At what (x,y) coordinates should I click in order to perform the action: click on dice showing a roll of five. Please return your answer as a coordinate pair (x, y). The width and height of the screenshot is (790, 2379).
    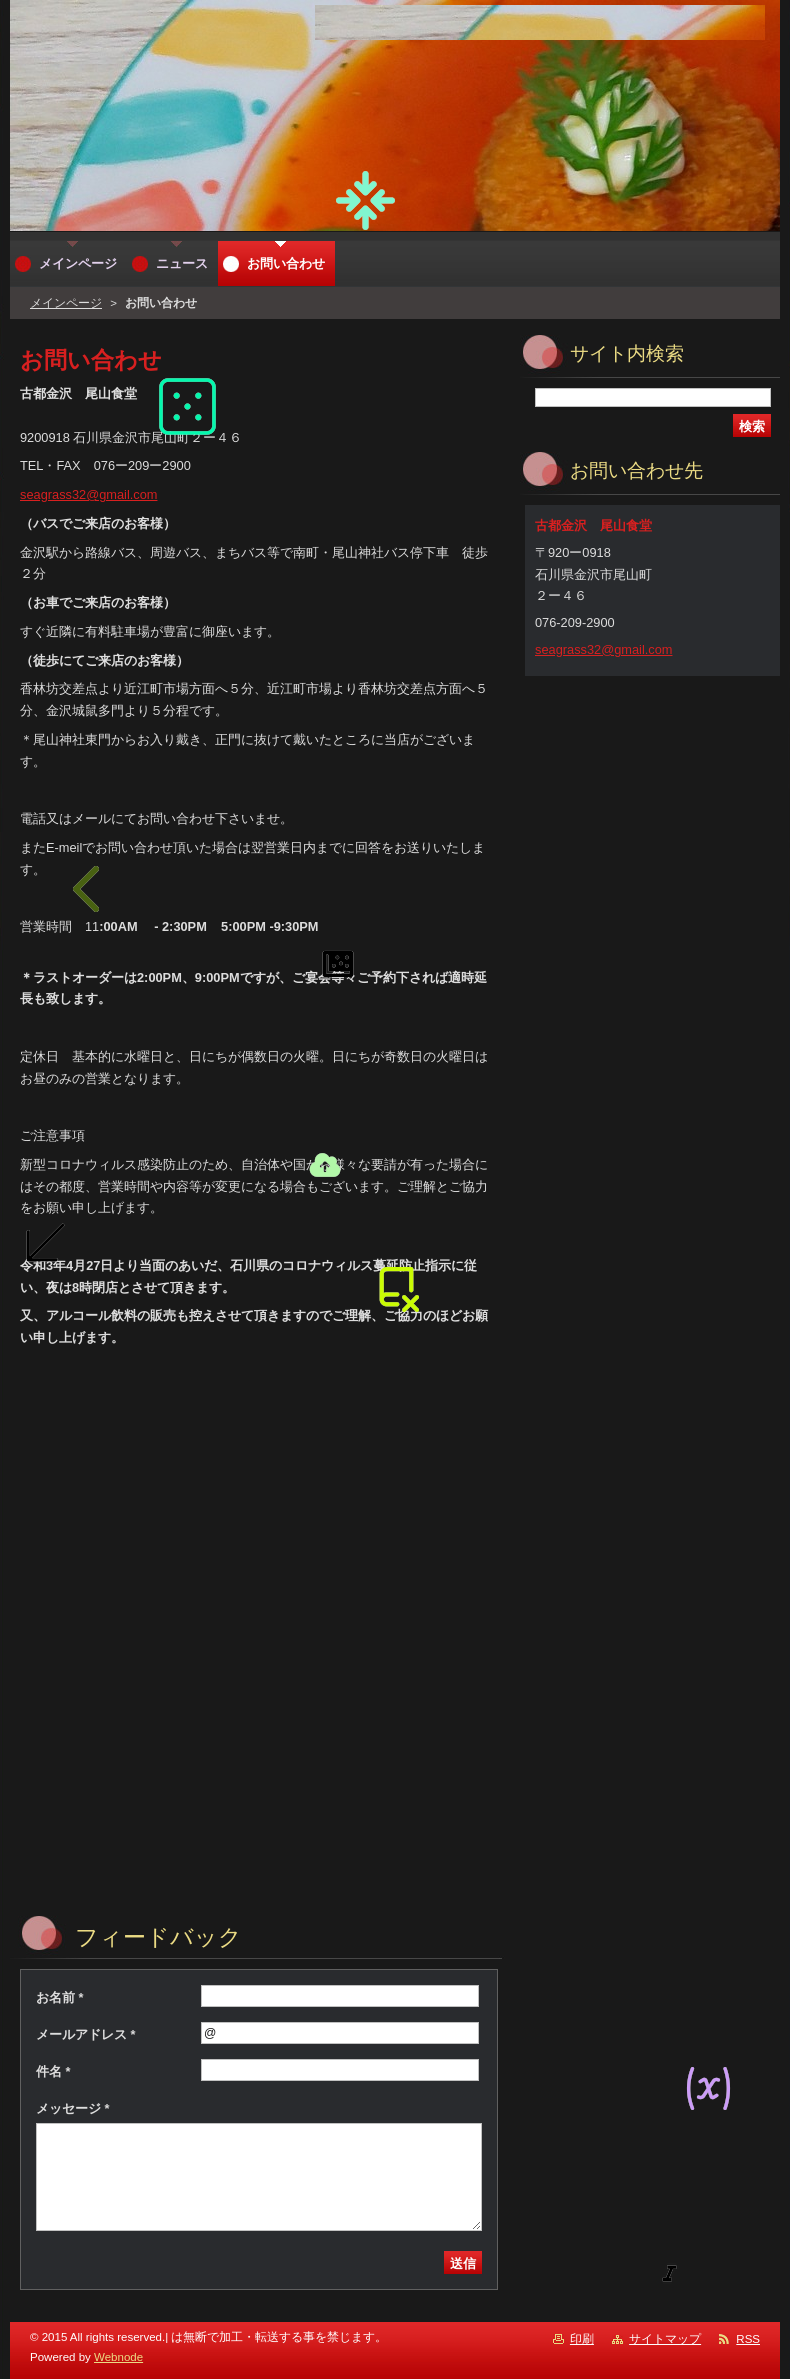
    Looking at the image, I should click on (187, 406).